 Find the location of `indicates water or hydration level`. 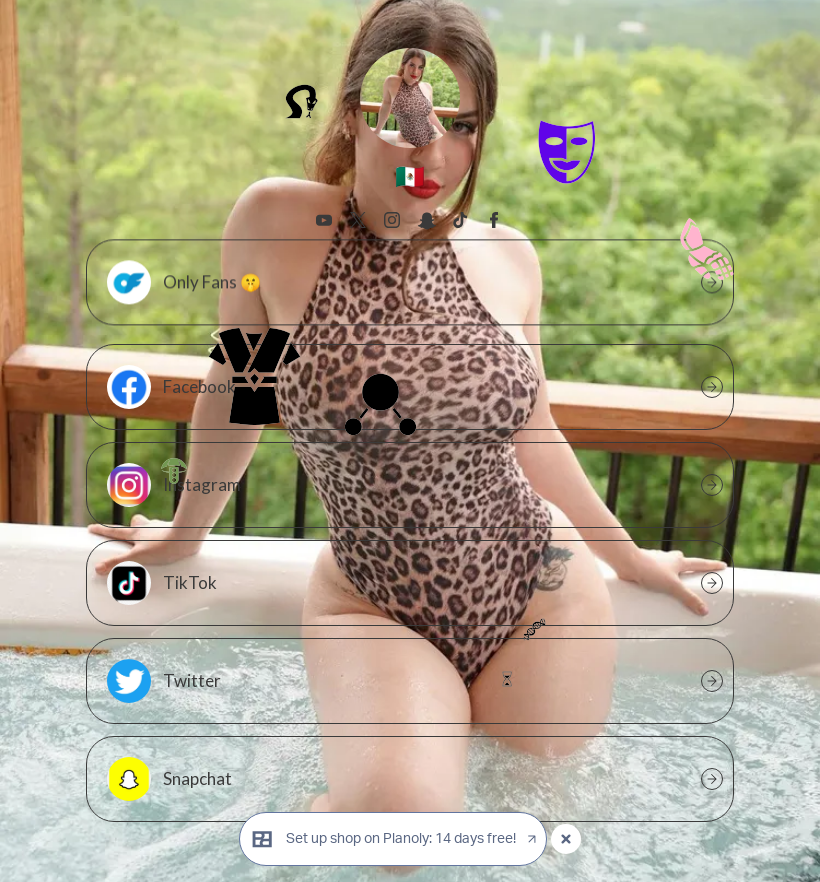

indicates water or hydration level is located at coordinates (380, 404).